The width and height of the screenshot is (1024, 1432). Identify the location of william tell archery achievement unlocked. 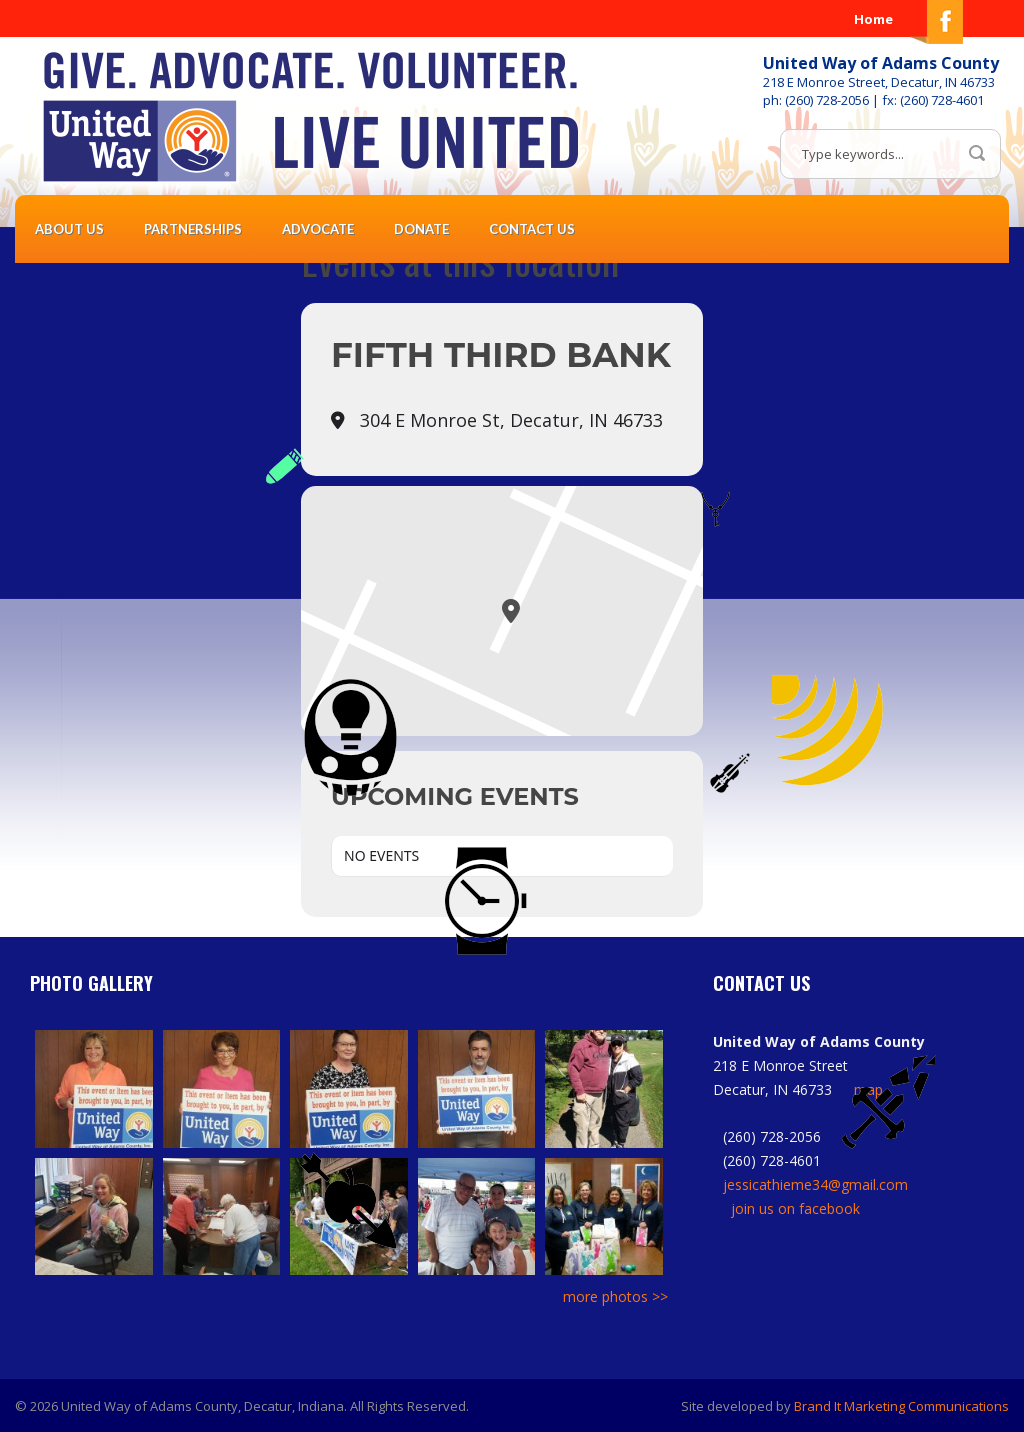
(348, 1201).